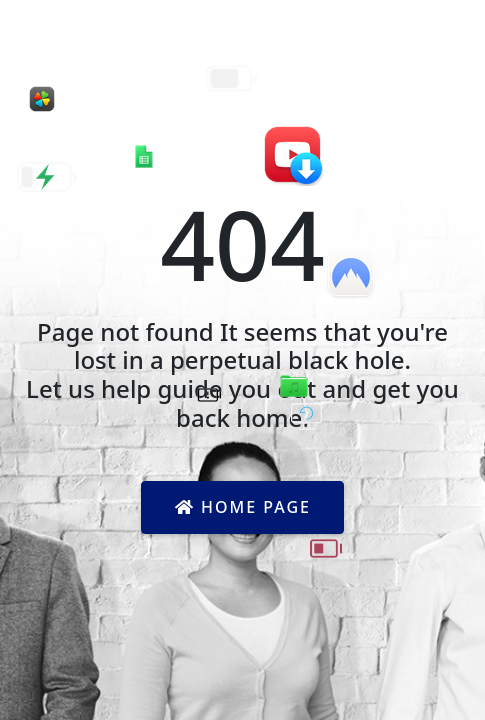 Image resolution: width=485 pixels, height=720 pixels. I want to click on indicates battery at medium charge level, so click(325, 548).